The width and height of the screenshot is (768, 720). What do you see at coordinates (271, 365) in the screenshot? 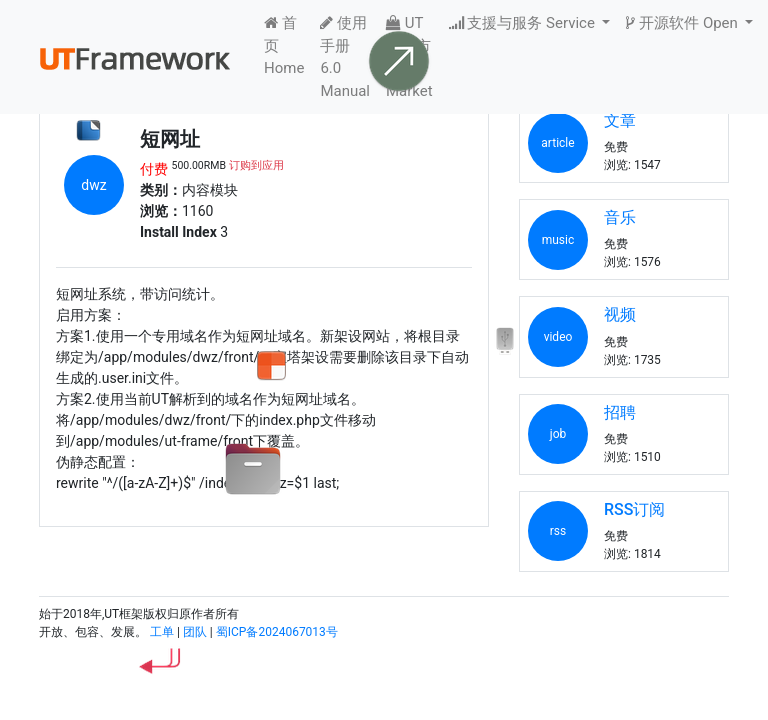
I see `switch to the bottom-right workspace` at bounding box center [271, 365].